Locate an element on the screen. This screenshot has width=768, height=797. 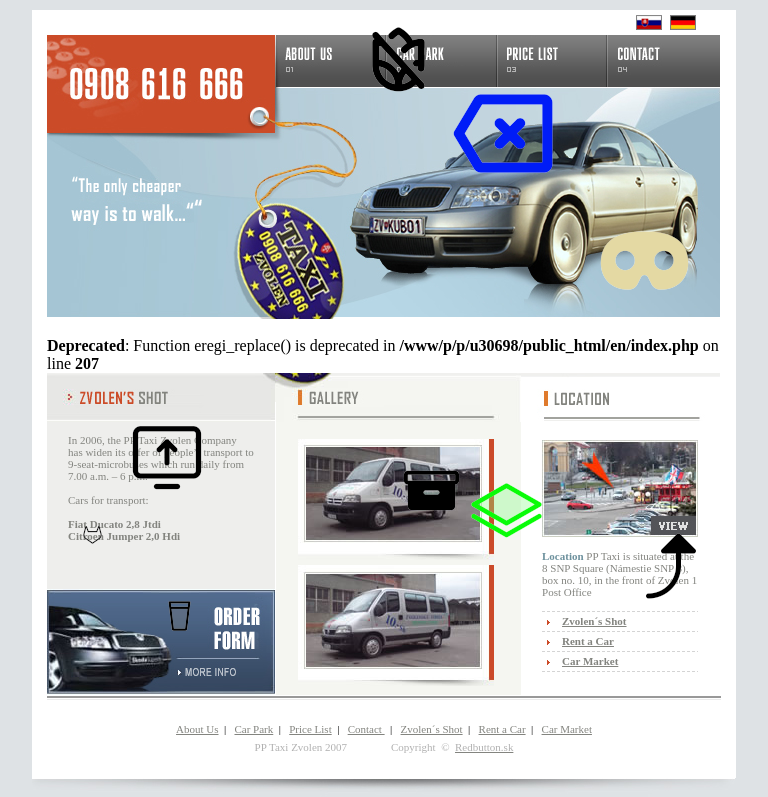
view nearby bars or pubs is located at coordinates (179, 615).